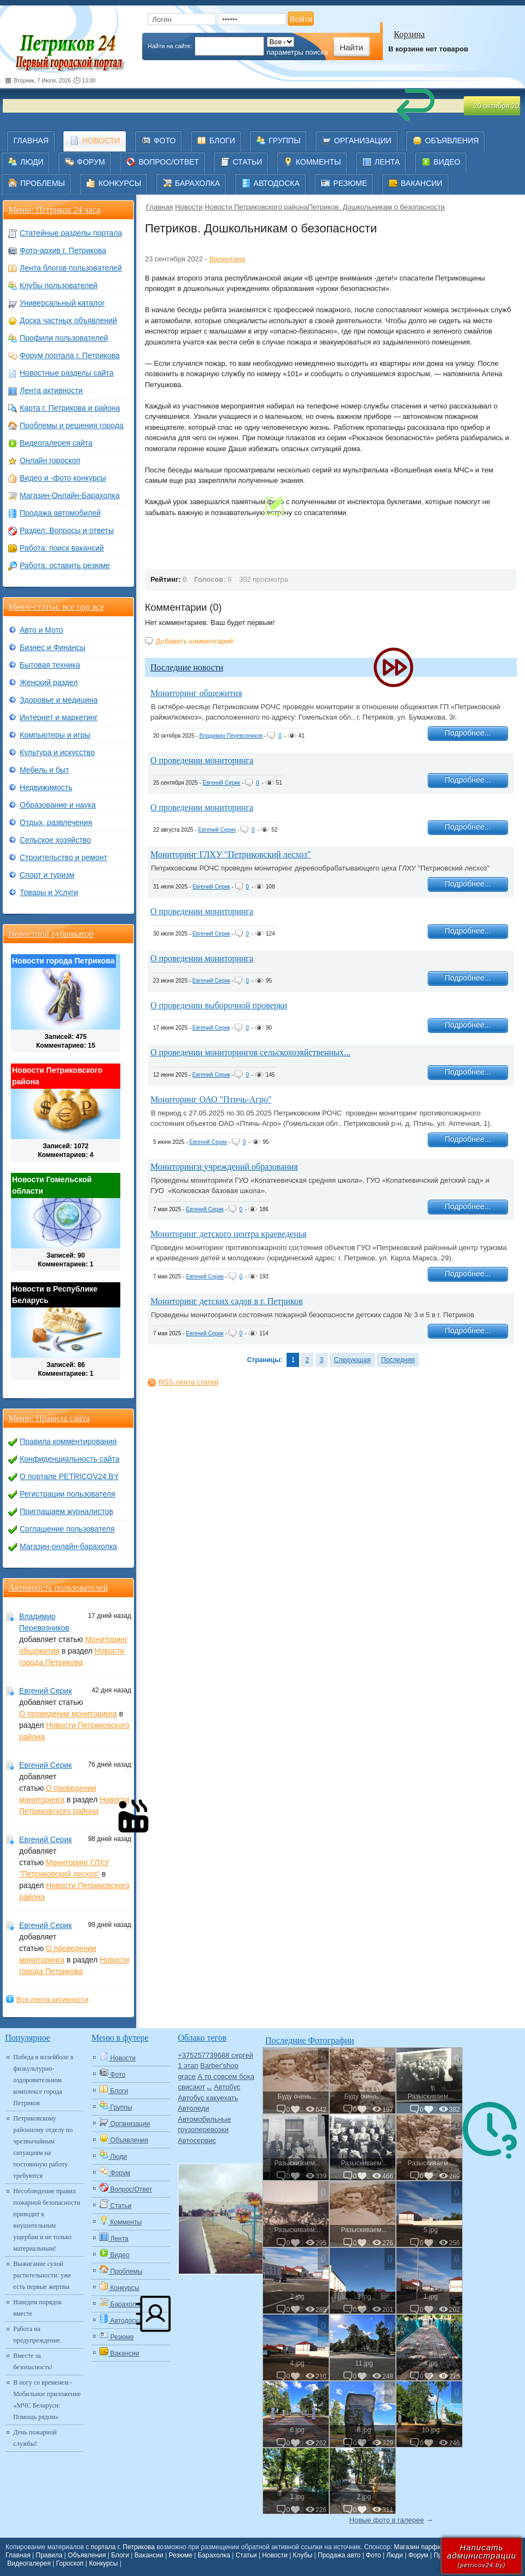 The height and width of the screenshot is (2576, 525). Describe the element at coordinates (416, 103) in the screenshot. I see `undo or go back to previous state` at that location.